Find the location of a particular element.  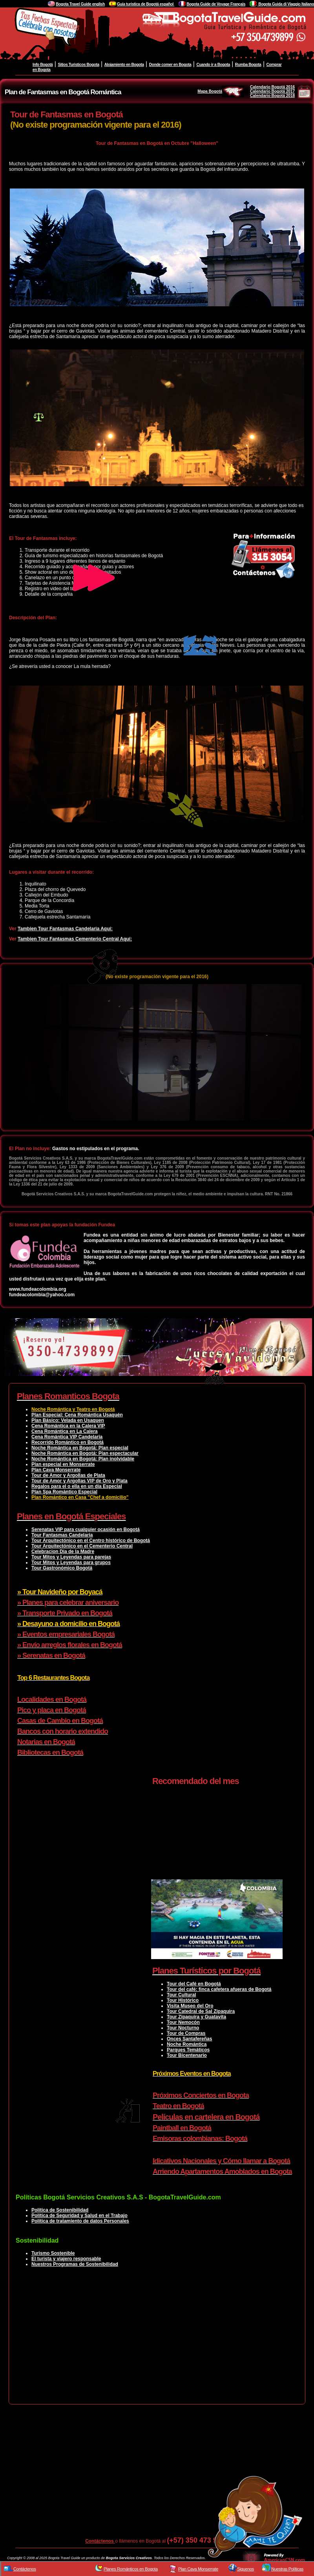

trigger an earthquake or ground attack ability is located at coordinates (200, 639).